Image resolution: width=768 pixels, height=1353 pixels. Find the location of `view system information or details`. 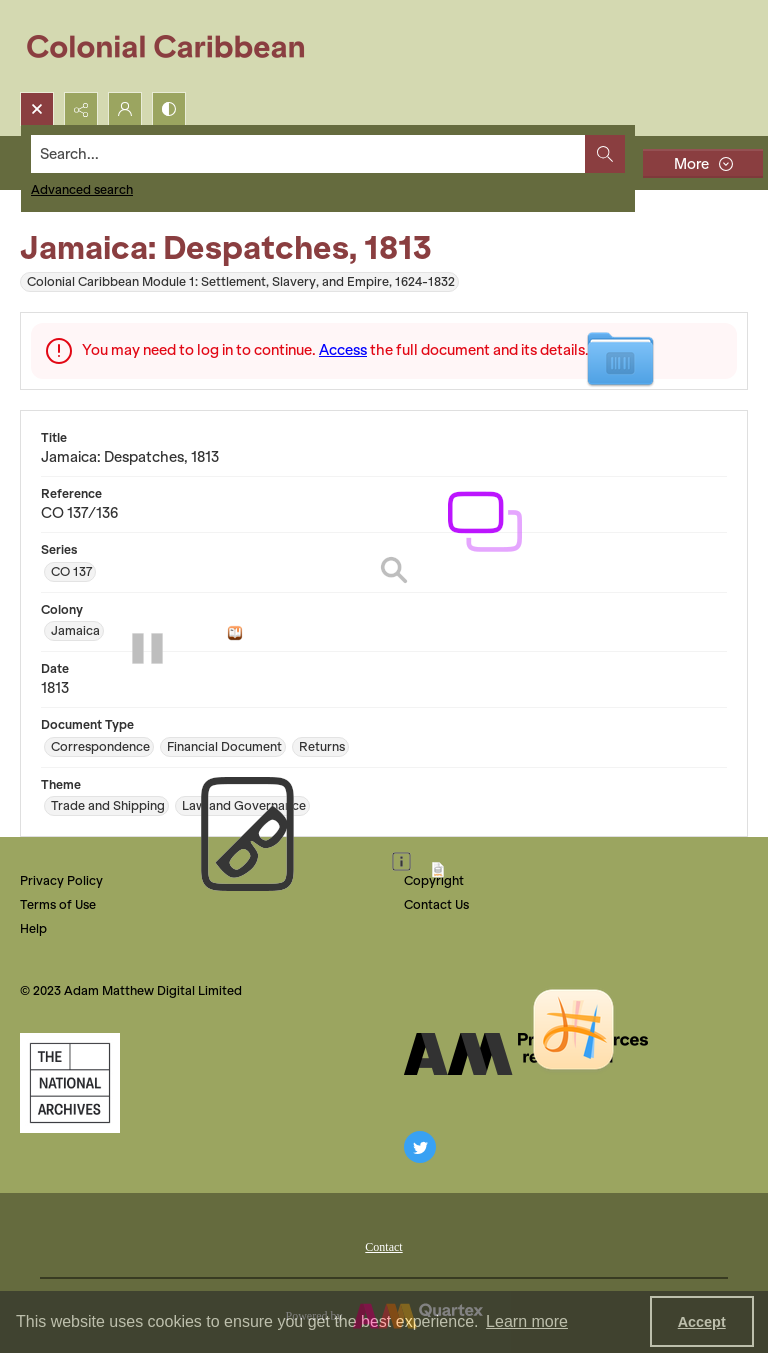

view system information or details is located at coordinates (401, 861).